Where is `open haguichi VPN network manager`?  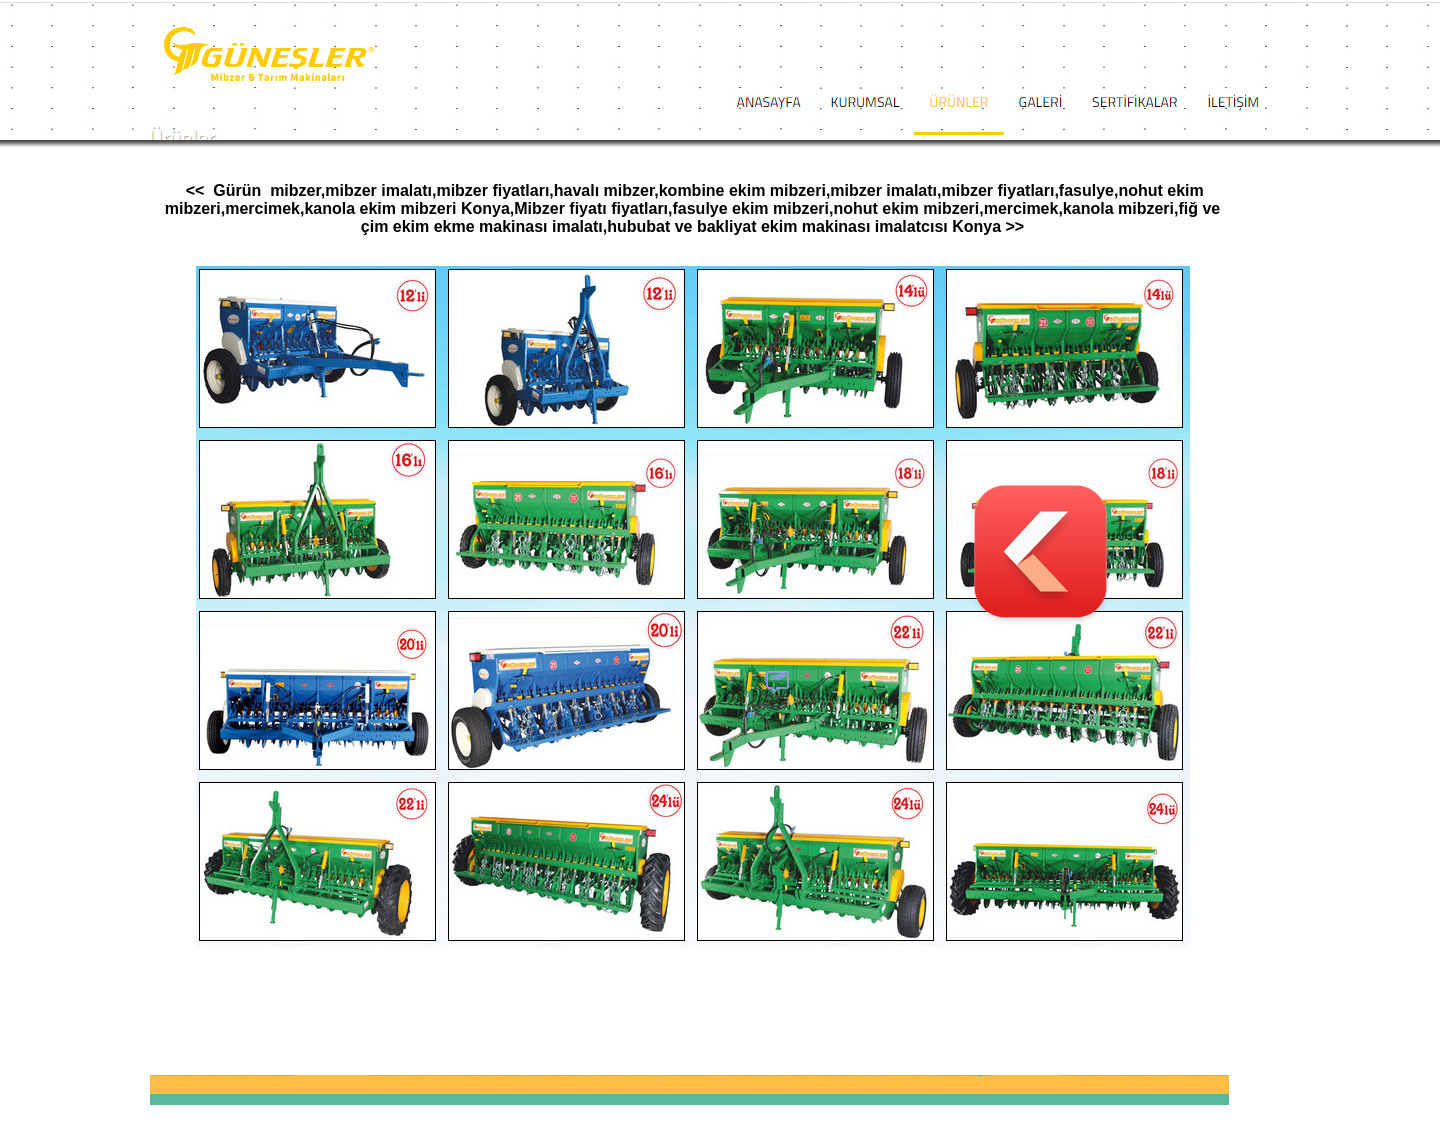 open haguichi VPN network manager is located at coordinates (1040, 551).